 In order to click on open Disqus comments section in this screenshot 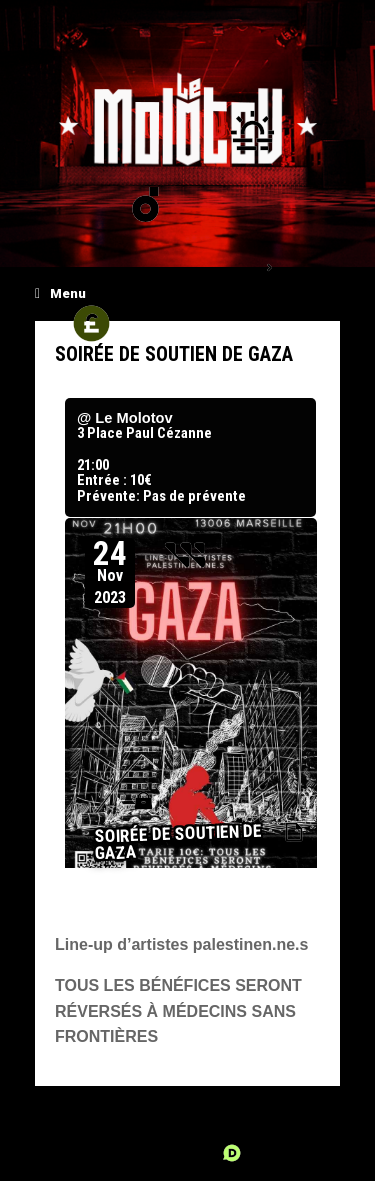, I will do `click(232, 1153)`.